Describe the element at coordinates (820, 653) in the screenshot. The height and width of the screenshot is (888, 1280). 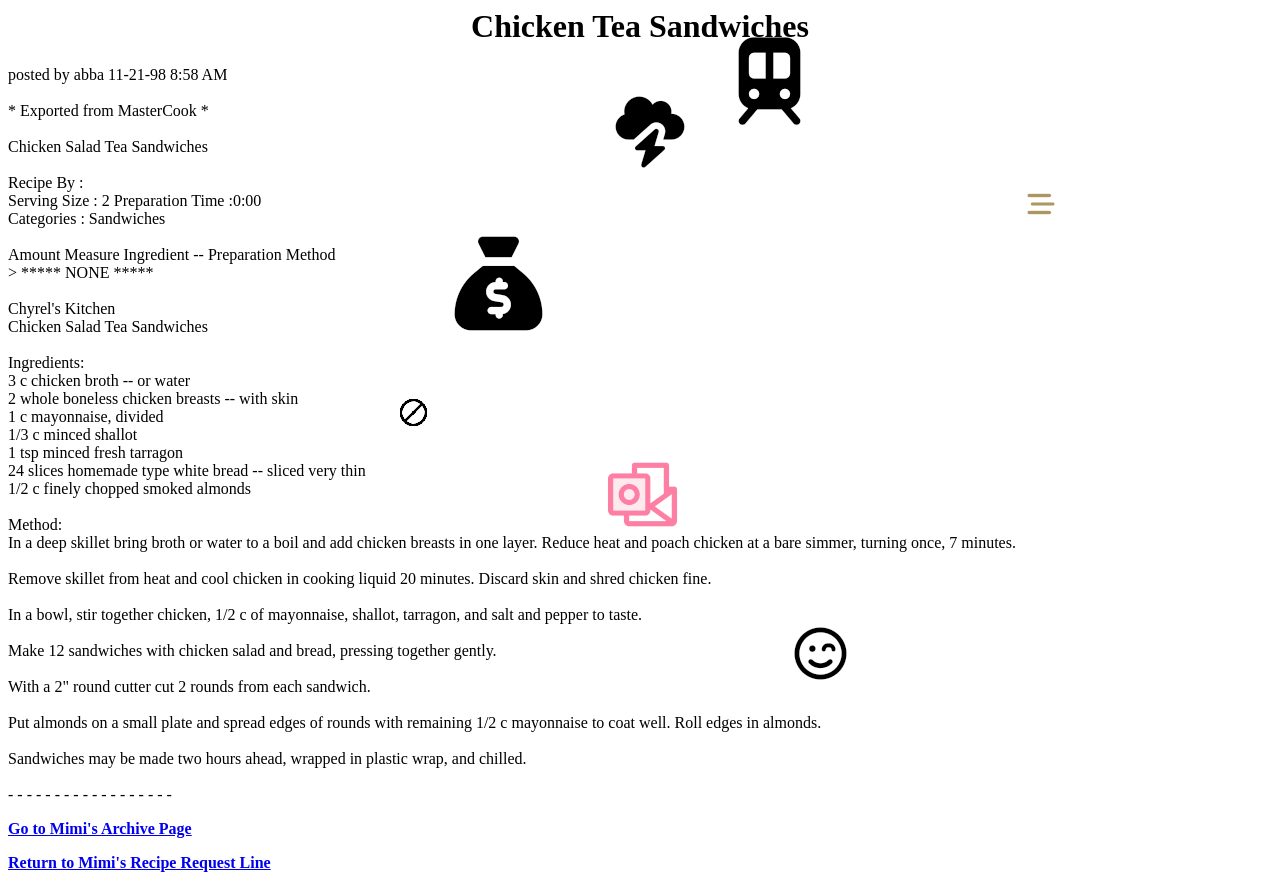
I see `insert a winking emoji or emoticon` at that location.